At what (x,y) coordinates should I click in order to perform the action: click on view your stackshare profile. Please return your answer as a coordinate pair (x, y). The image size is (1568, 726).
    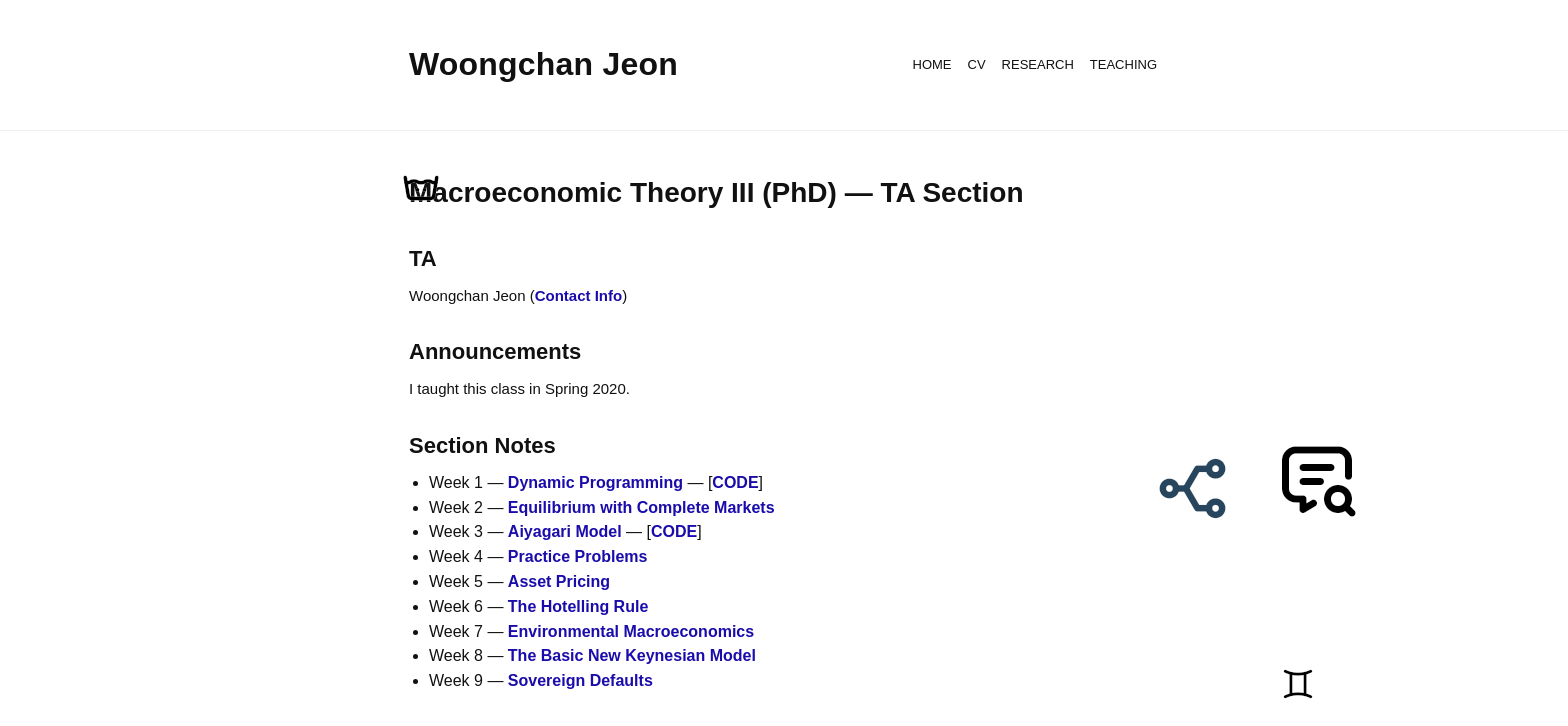
    Looking at the image, I should click on (1192, 488).